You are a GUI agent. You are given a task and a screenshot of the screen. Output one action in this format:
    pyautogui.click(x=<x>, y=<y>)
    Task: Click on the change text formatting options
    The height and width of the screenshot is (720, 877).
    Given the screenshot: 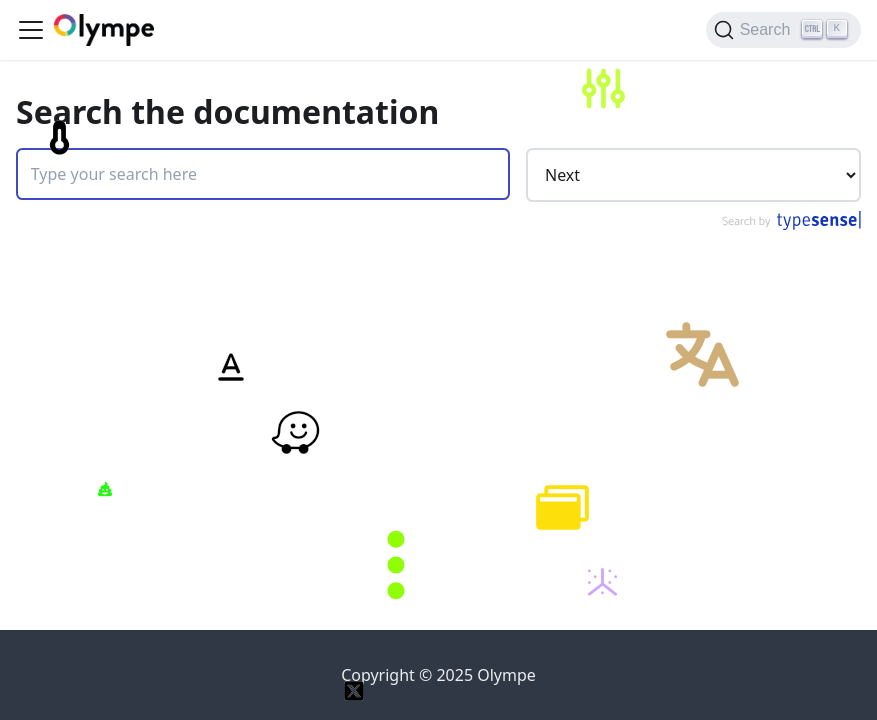 What is the action you would take?
    pyautogui.click(x=231, y=368)
    